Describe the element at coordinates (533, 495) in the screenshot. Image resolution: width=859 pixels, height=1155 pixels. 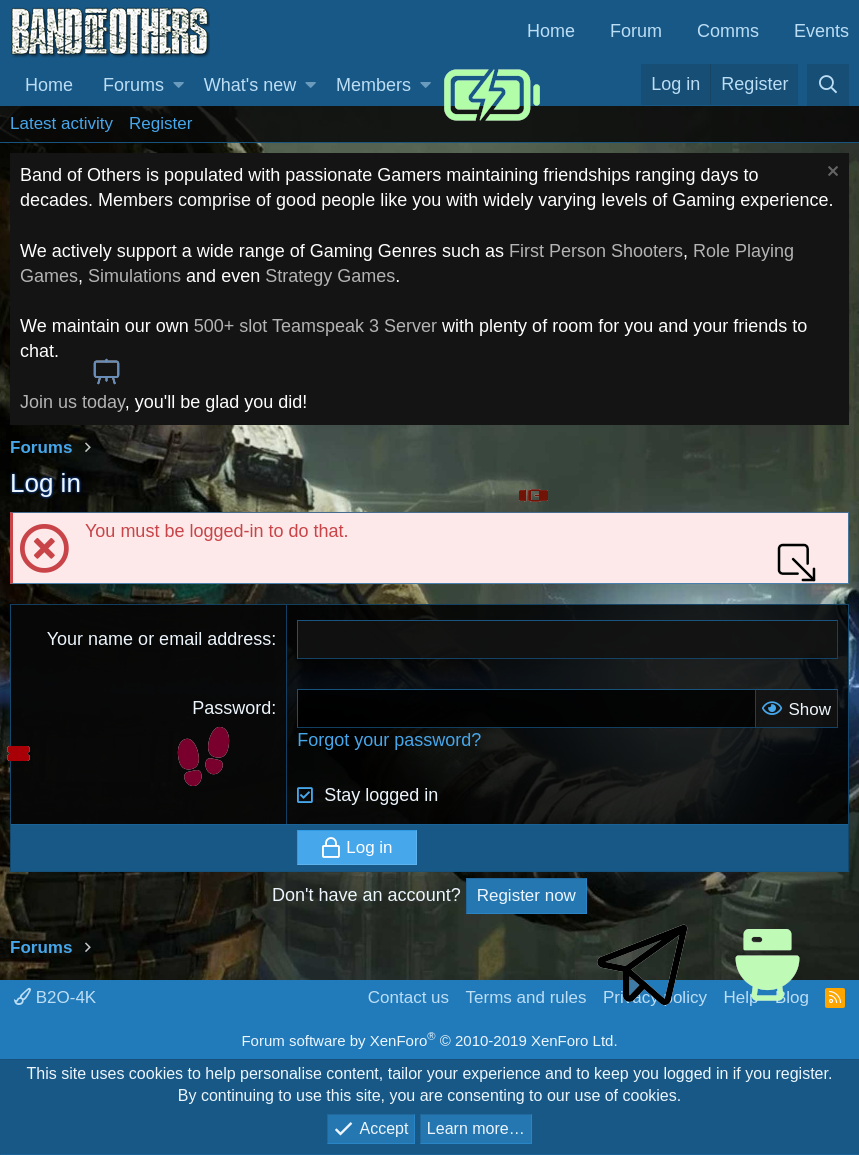
I see `access clothing or accessories settings` at that location.